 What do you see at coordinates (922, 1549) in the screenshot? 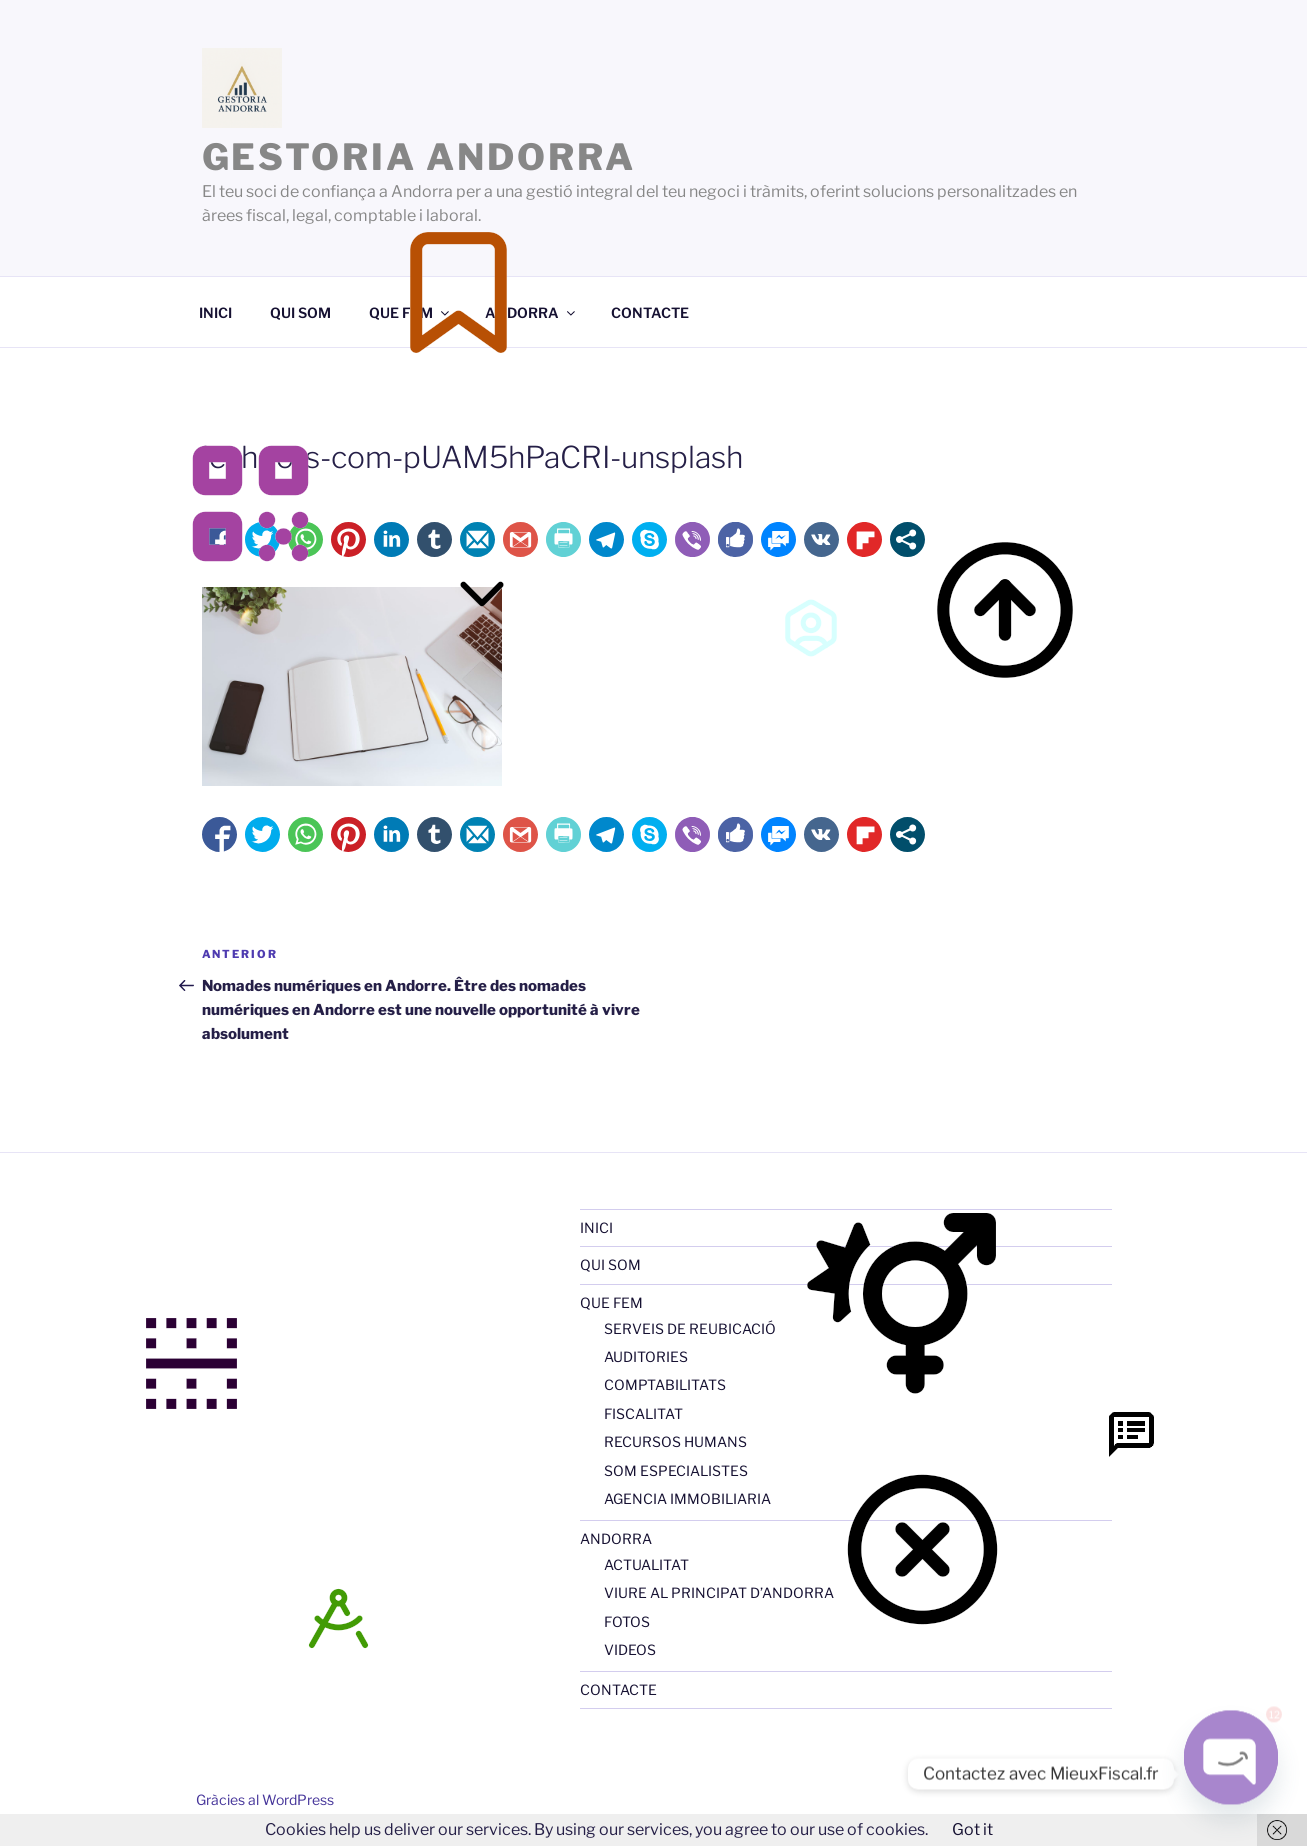
I see `close or dismiss a dialog` at bounding box center [922, 1549].